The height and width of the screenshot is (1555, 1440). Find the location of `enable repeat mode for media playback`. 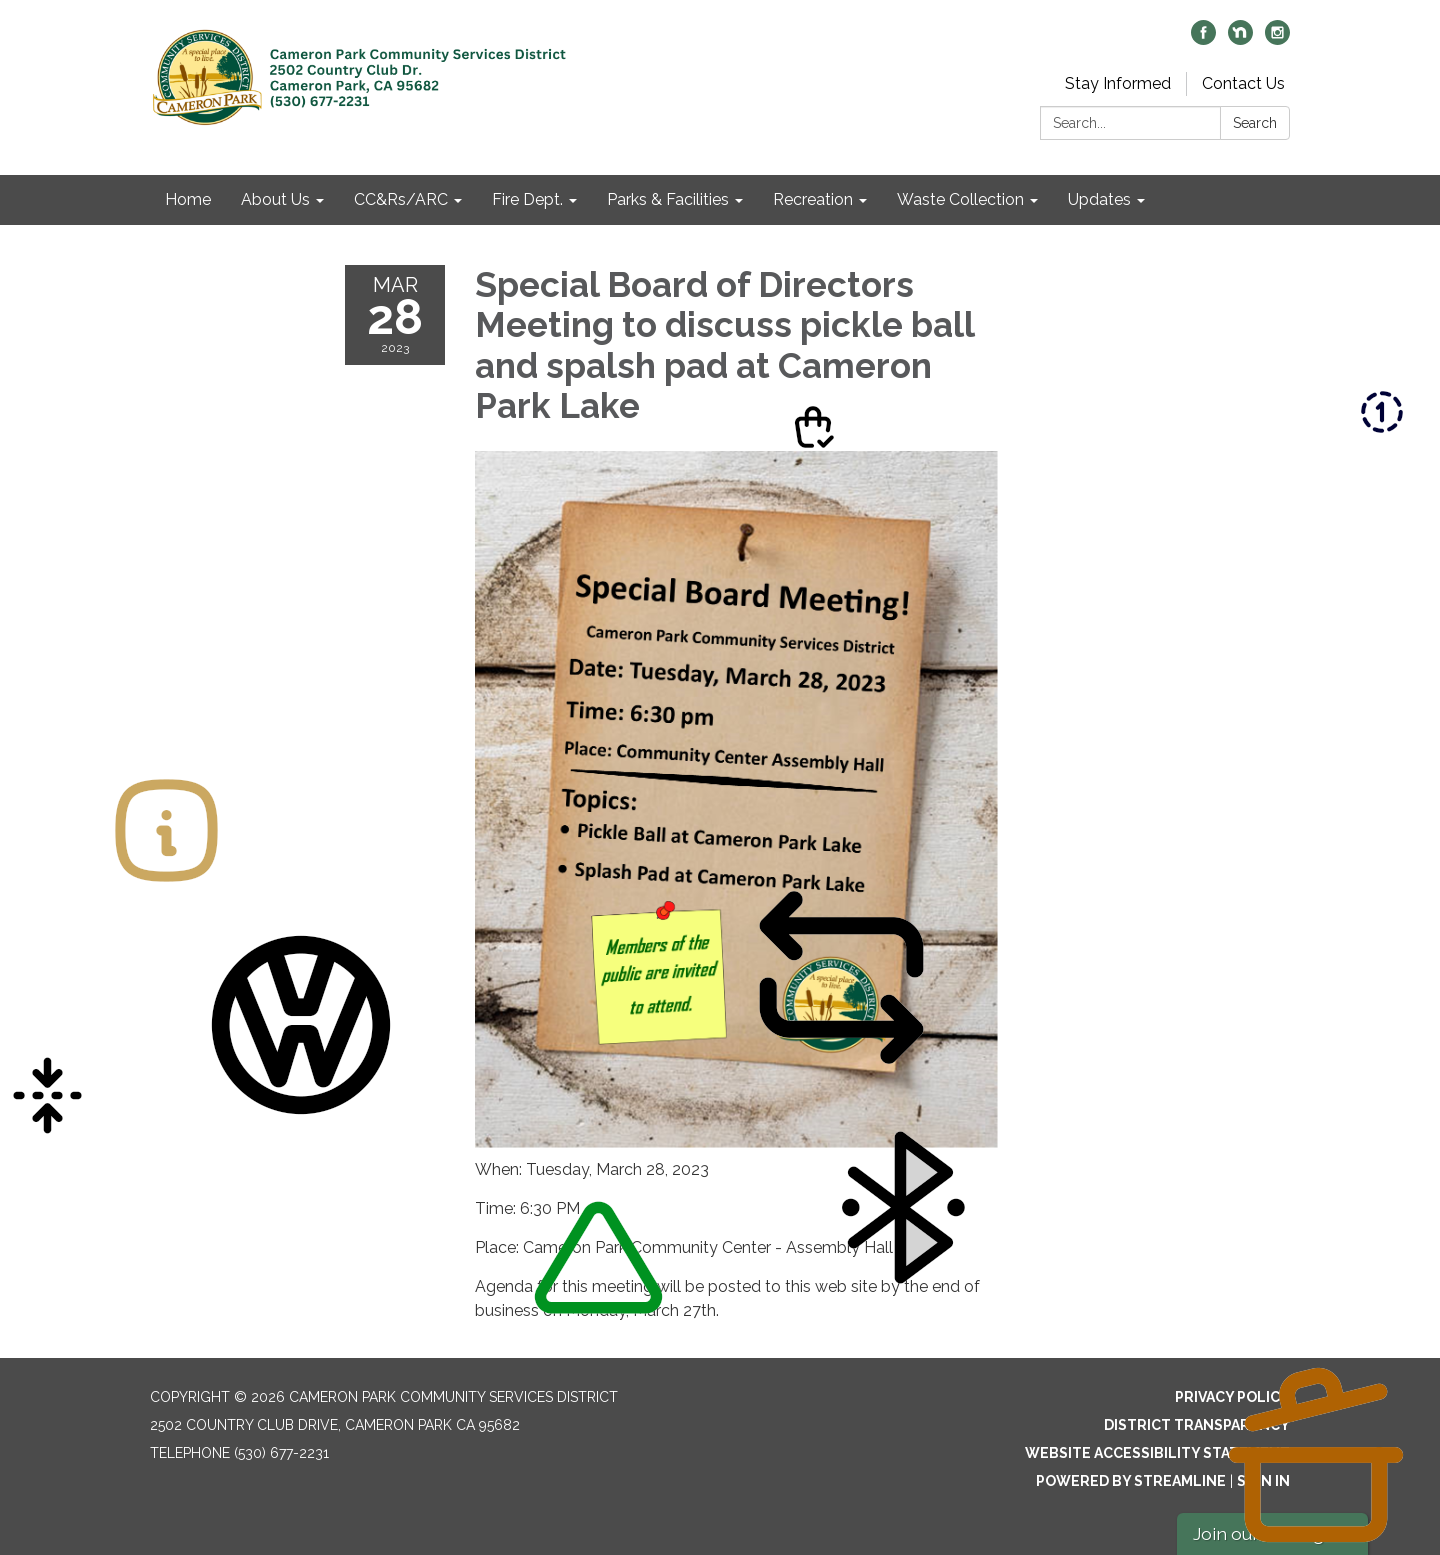

enable repeat mode for media playback is located at coordinates (841, 977).